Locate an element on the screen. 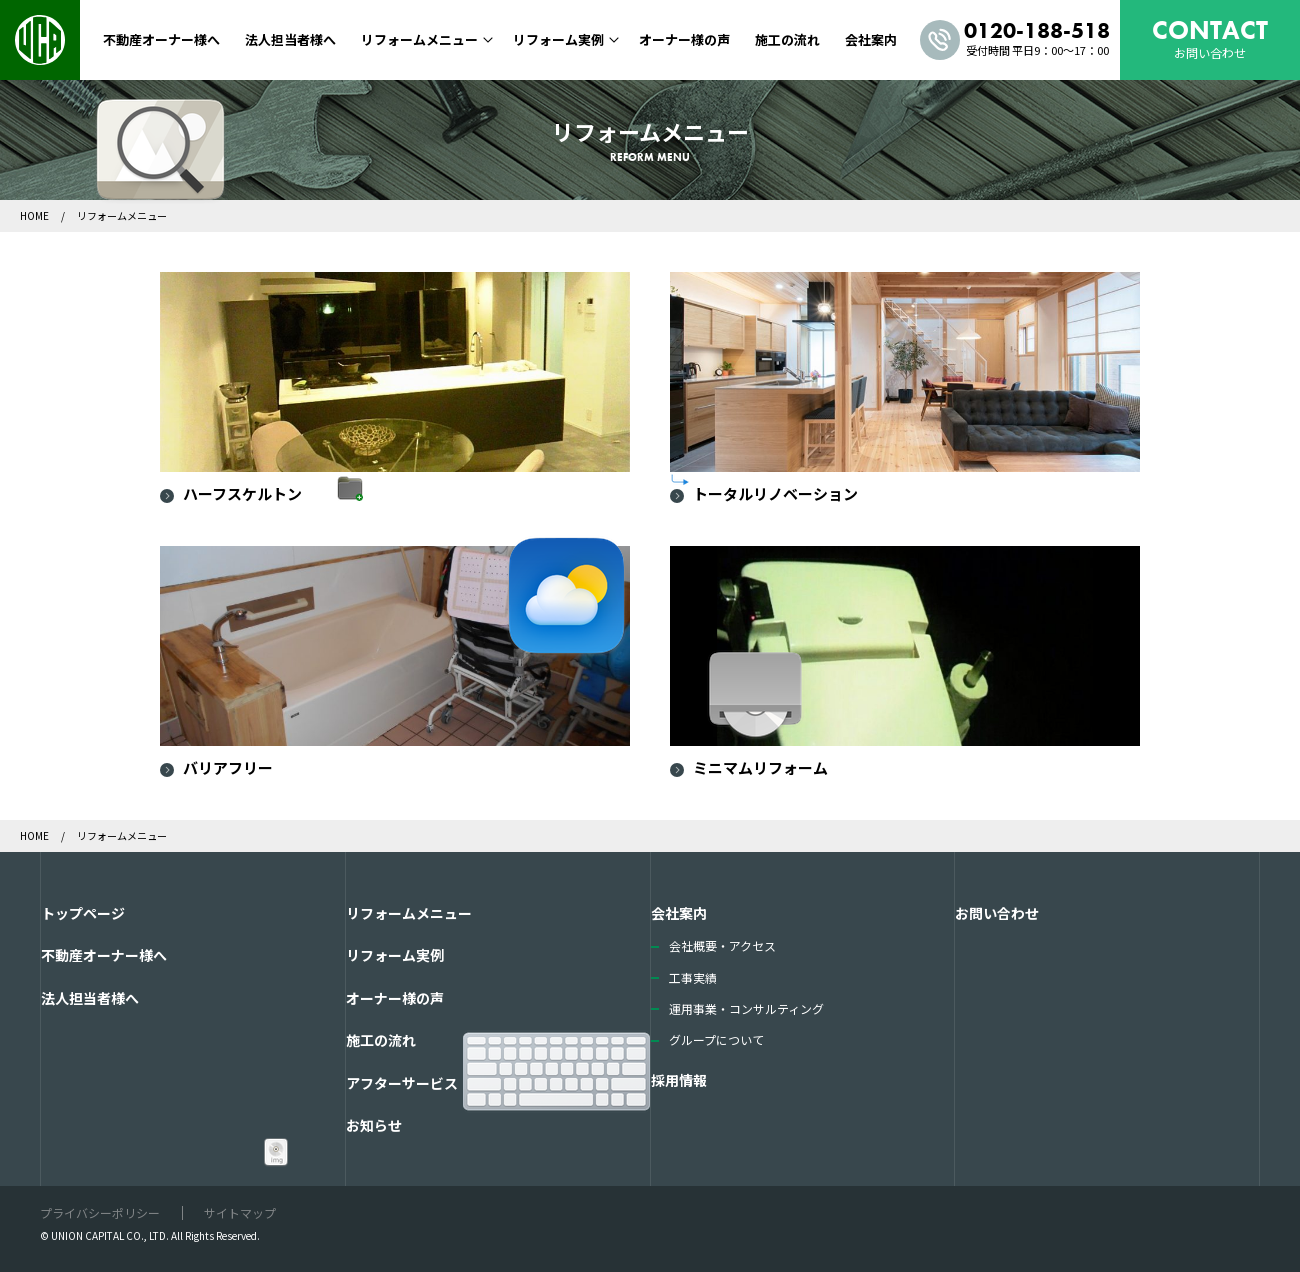 This screenshot has width=1300, height=1272. open the weather app is located at coordinates (566, 595).